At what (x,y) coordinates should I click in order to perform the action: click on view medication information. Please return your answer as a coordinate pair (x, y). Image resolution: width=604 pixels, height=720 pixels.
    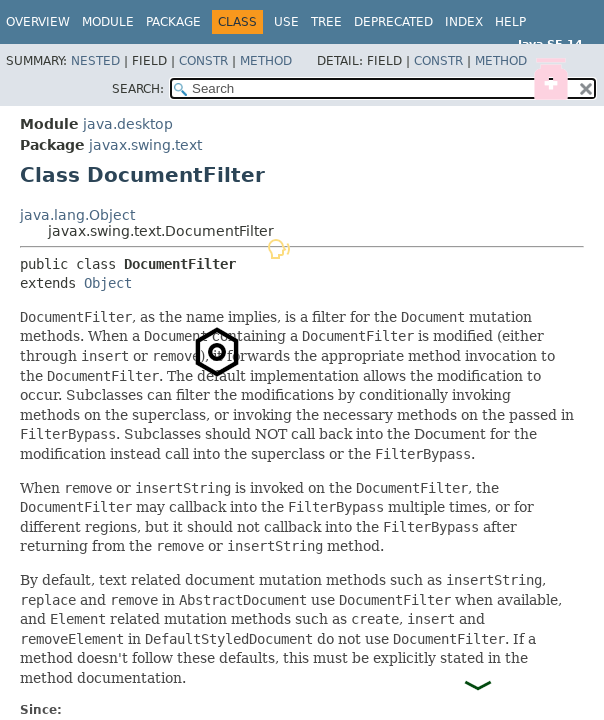
    Looking at the image, I should click on (551, 79).